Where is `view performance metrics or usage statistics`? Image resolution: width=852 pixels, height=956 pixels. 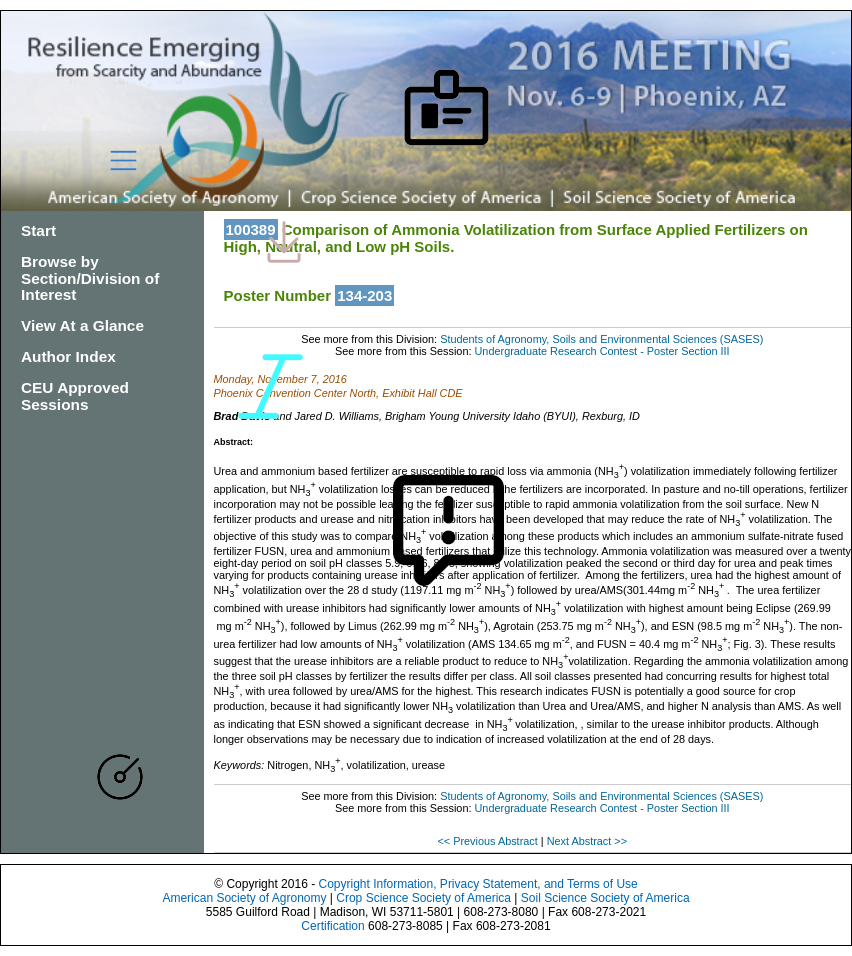
view performance metrics or usage statistics is located at coordinates (120, 777).